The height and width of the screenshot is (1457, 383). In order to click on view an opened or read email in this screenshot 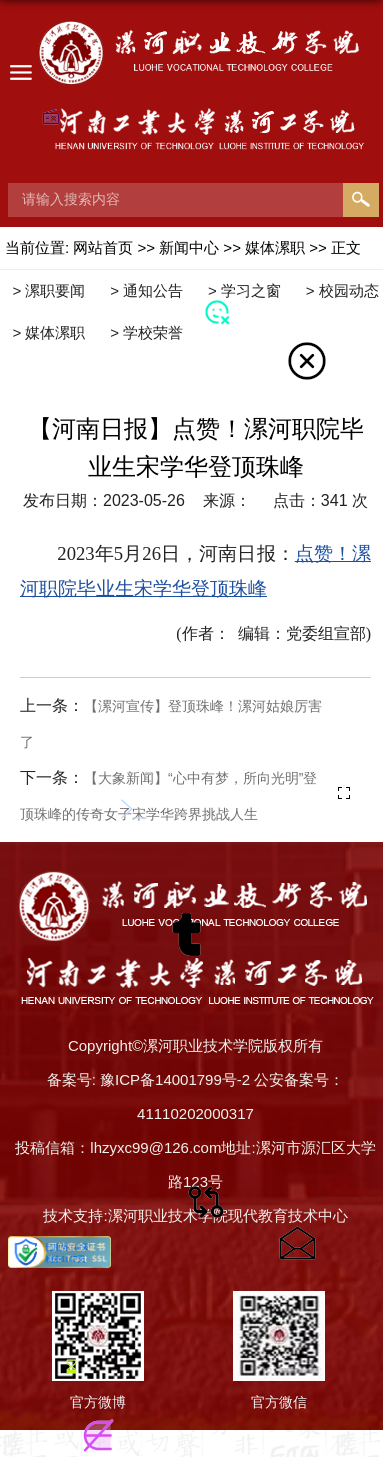, I will do `click(297, 1244)`.